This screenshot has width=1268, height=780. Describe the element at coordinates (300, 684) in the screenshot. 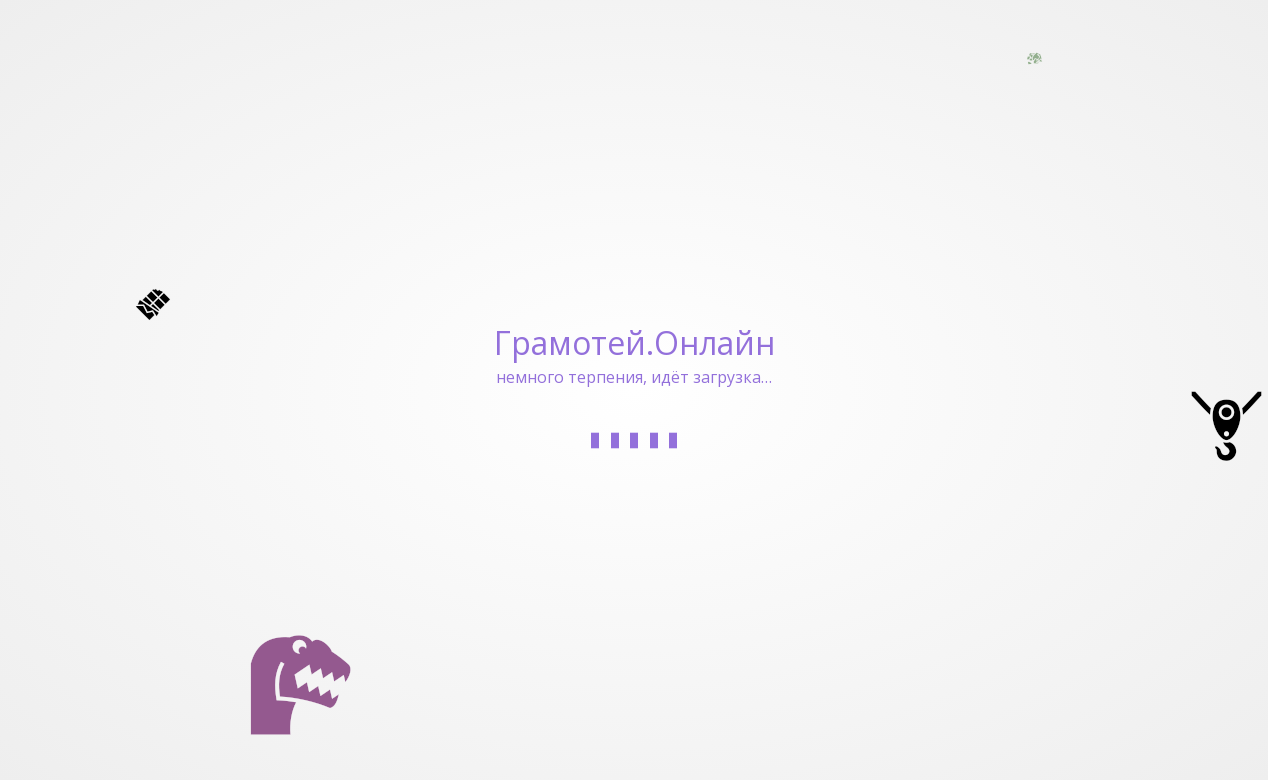

I see `dinosaur or t-rex character selection` at that location.